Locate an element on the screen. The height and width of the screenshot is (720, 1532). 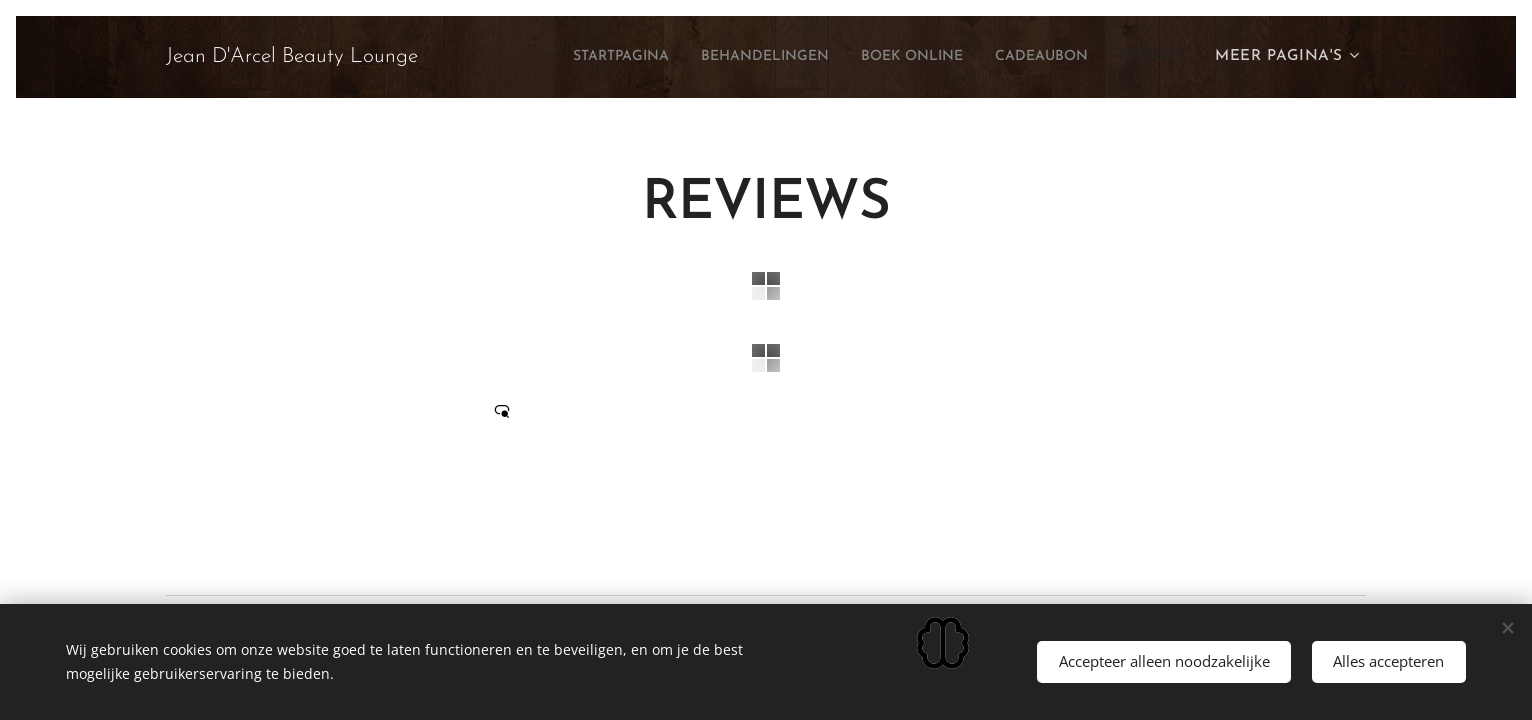
access AI or machine learning features is located at coordinates (943, 643).